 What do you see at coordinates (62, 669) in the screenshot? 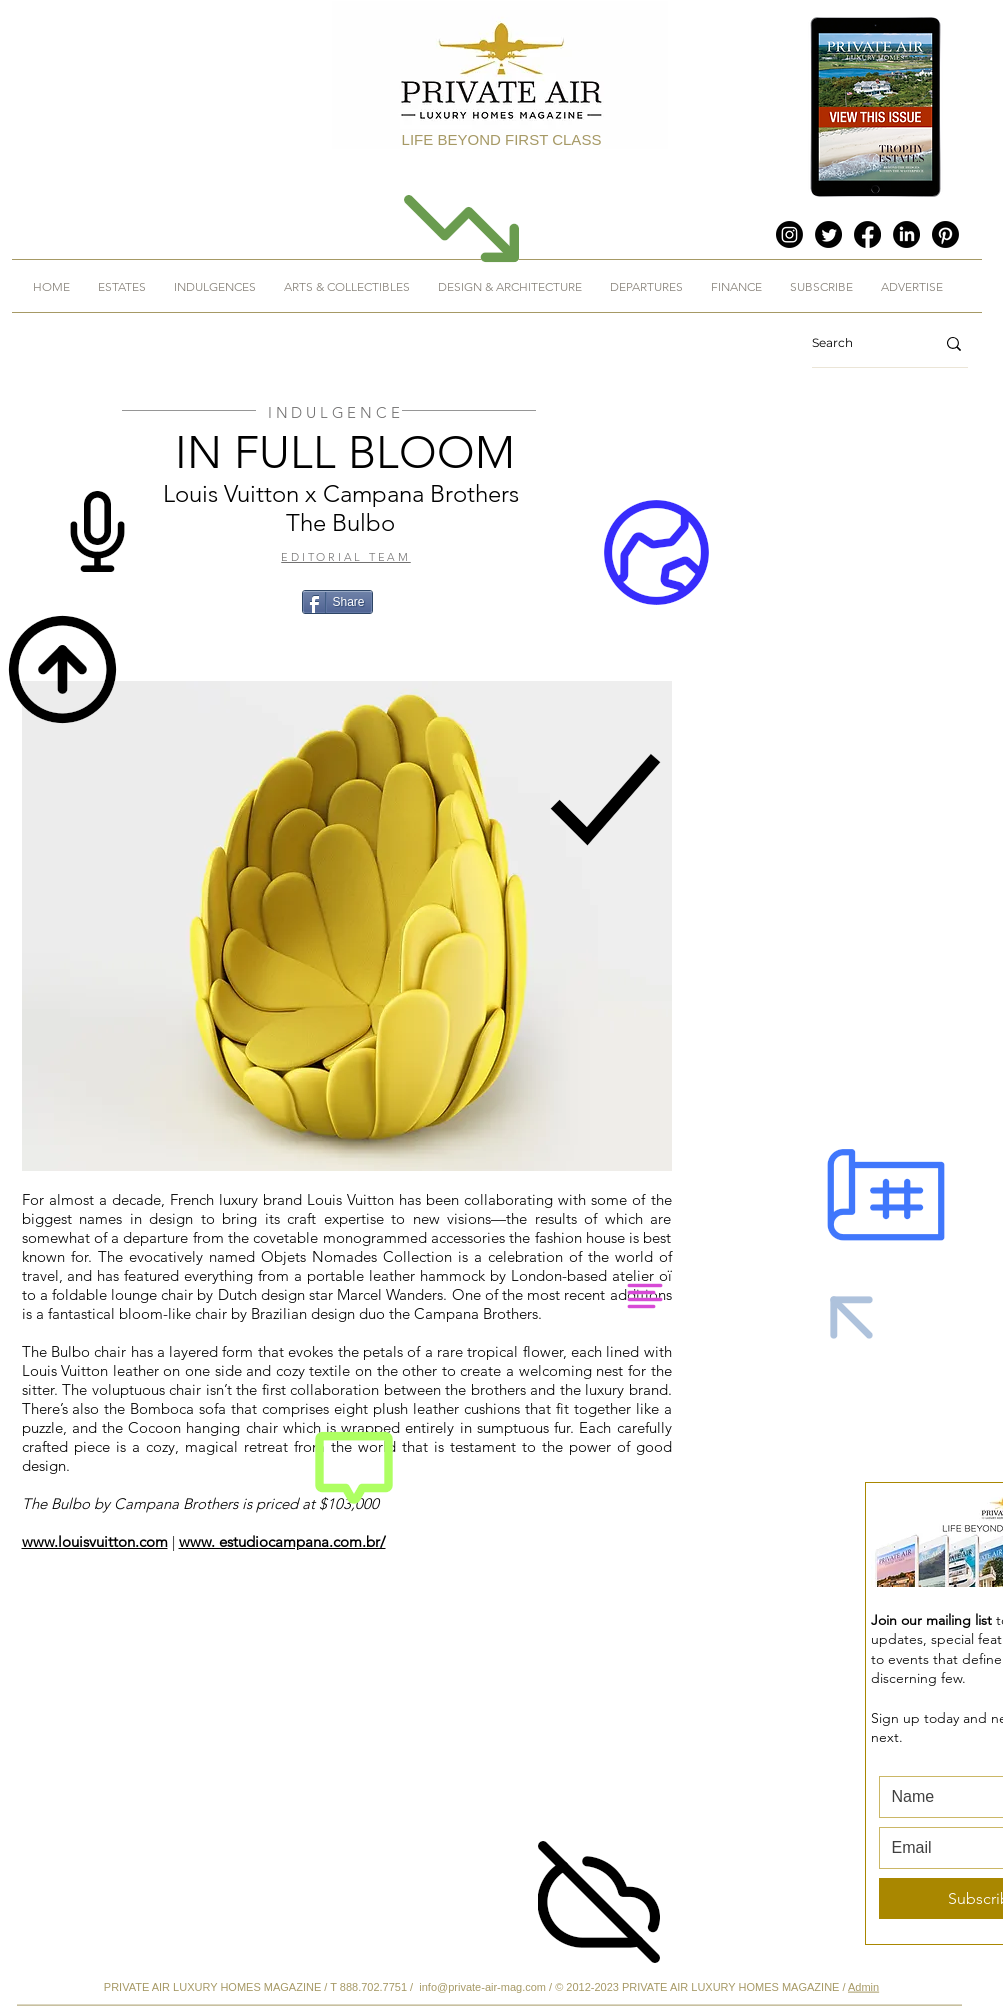
I see `scroll to top of page` at bounding box center [62, 669].